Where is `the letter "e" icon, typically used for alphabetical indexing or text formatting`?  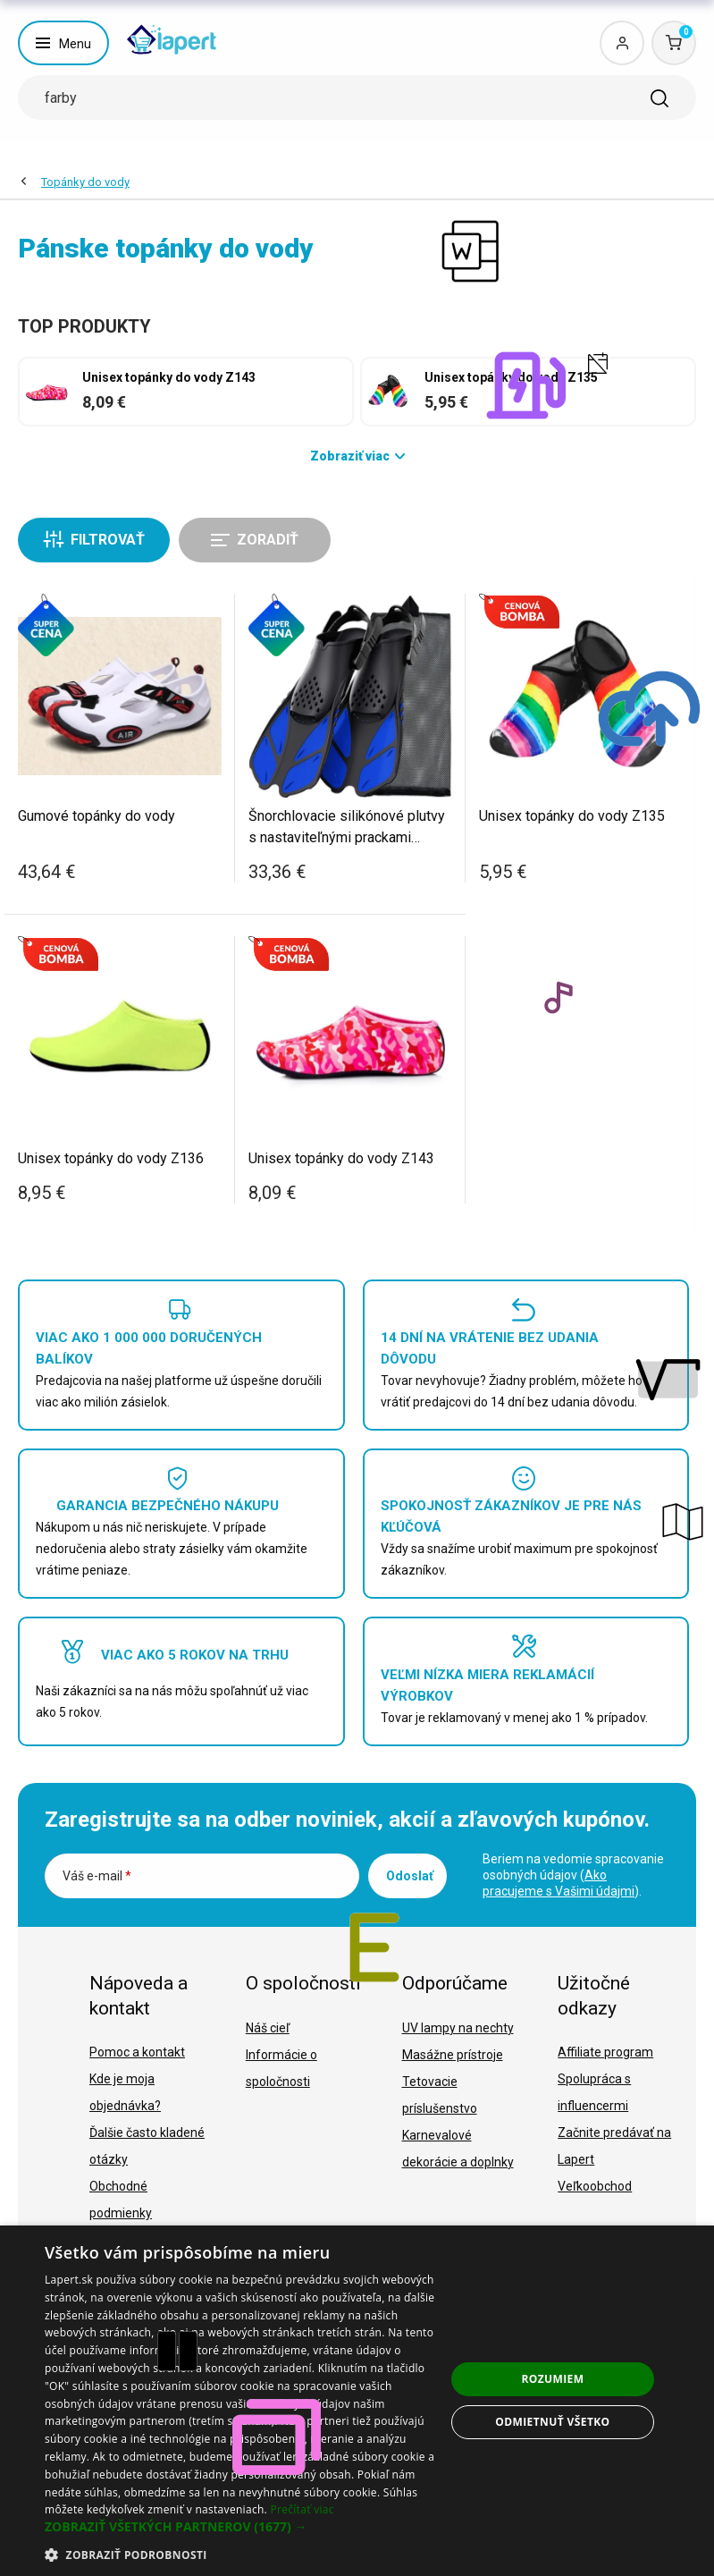
the letter "e" icon, typically used for alphabetical indexing or text formatting is located at coordinates (374, 1947).